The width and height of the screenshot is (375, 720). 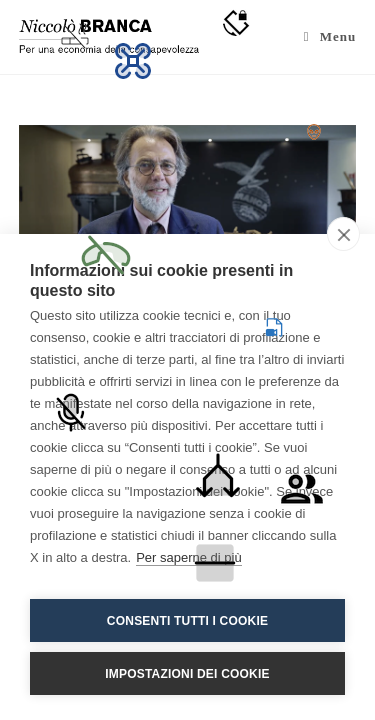 I want to click on view group members, so click(x=302, y=489).